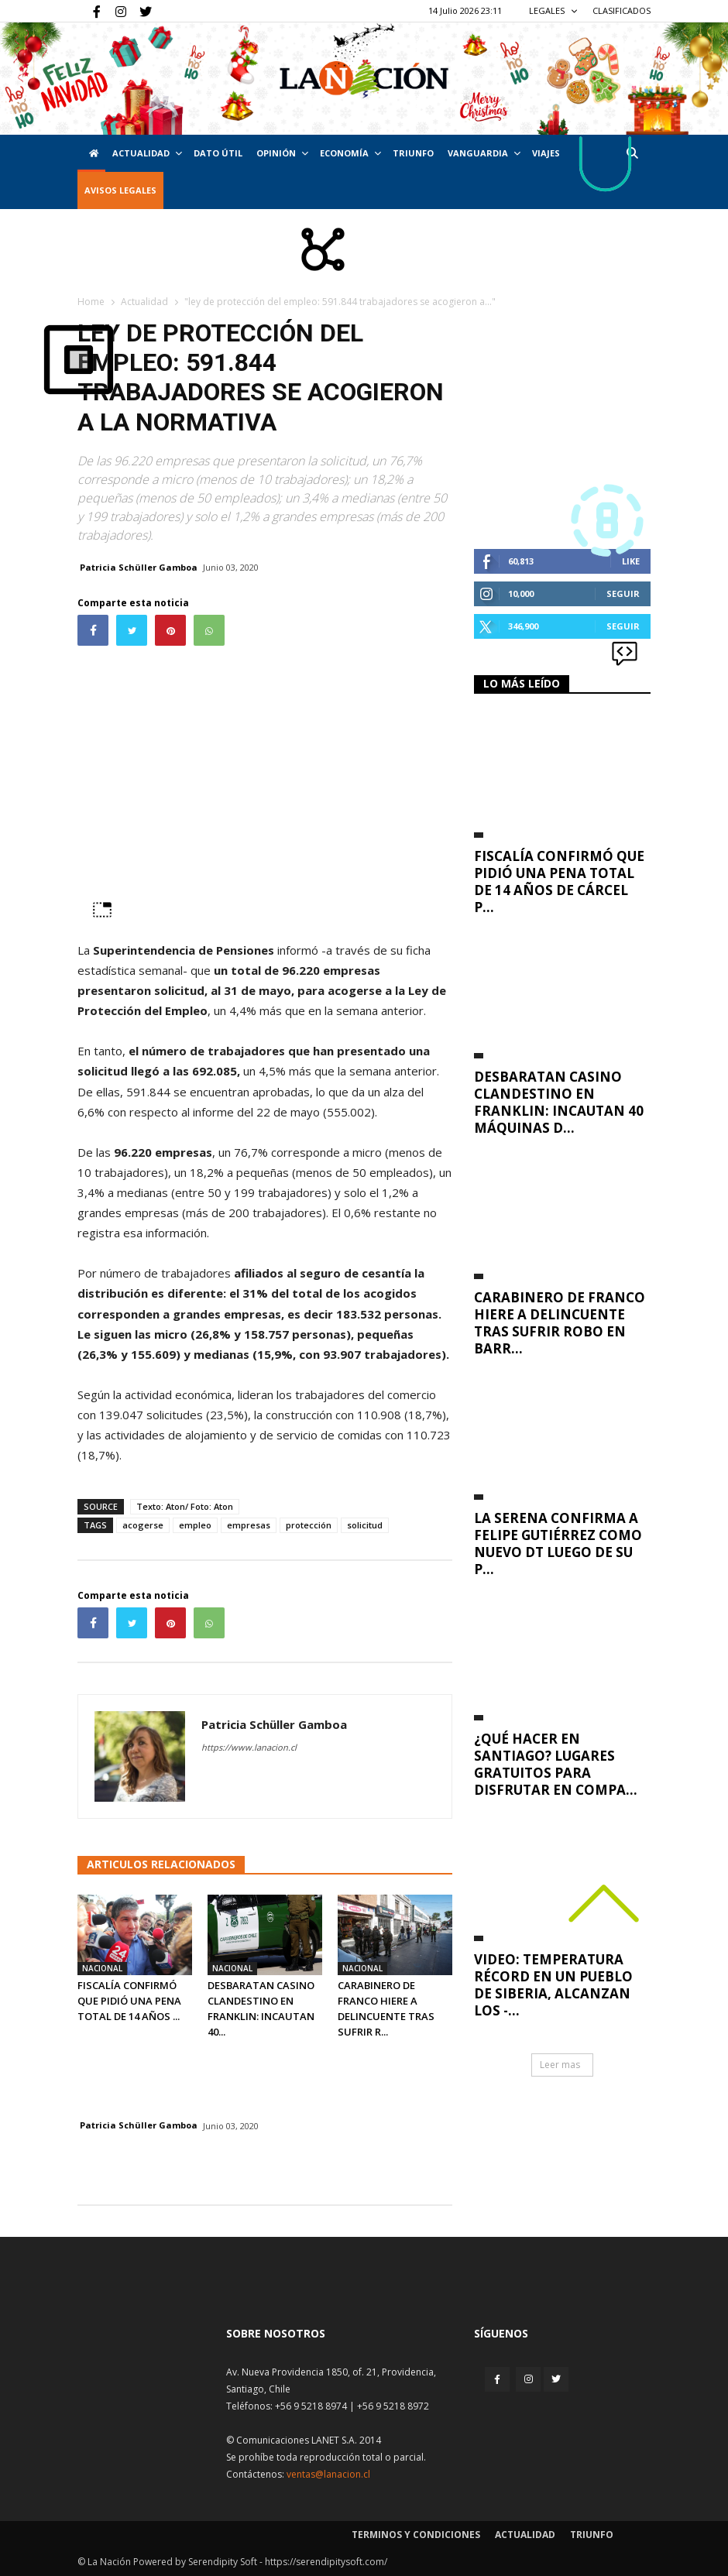 The height and width of the screenshot is (2576, 728). I want to click on step 8 in a multi-step process, so click(607, 520).